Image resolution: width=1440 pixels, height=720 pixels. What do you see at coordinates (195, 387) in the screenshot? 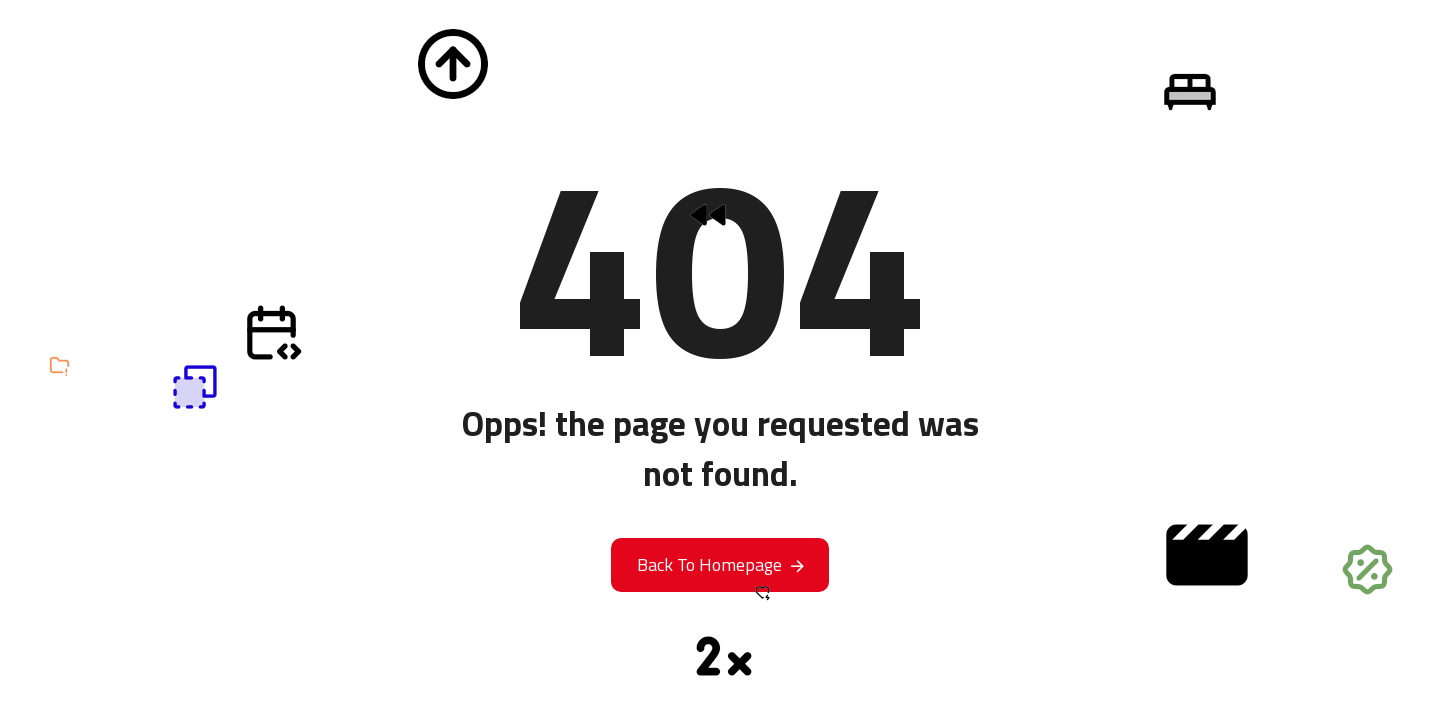
I see `bring selection to front layer` at bounding box center [195, 387].